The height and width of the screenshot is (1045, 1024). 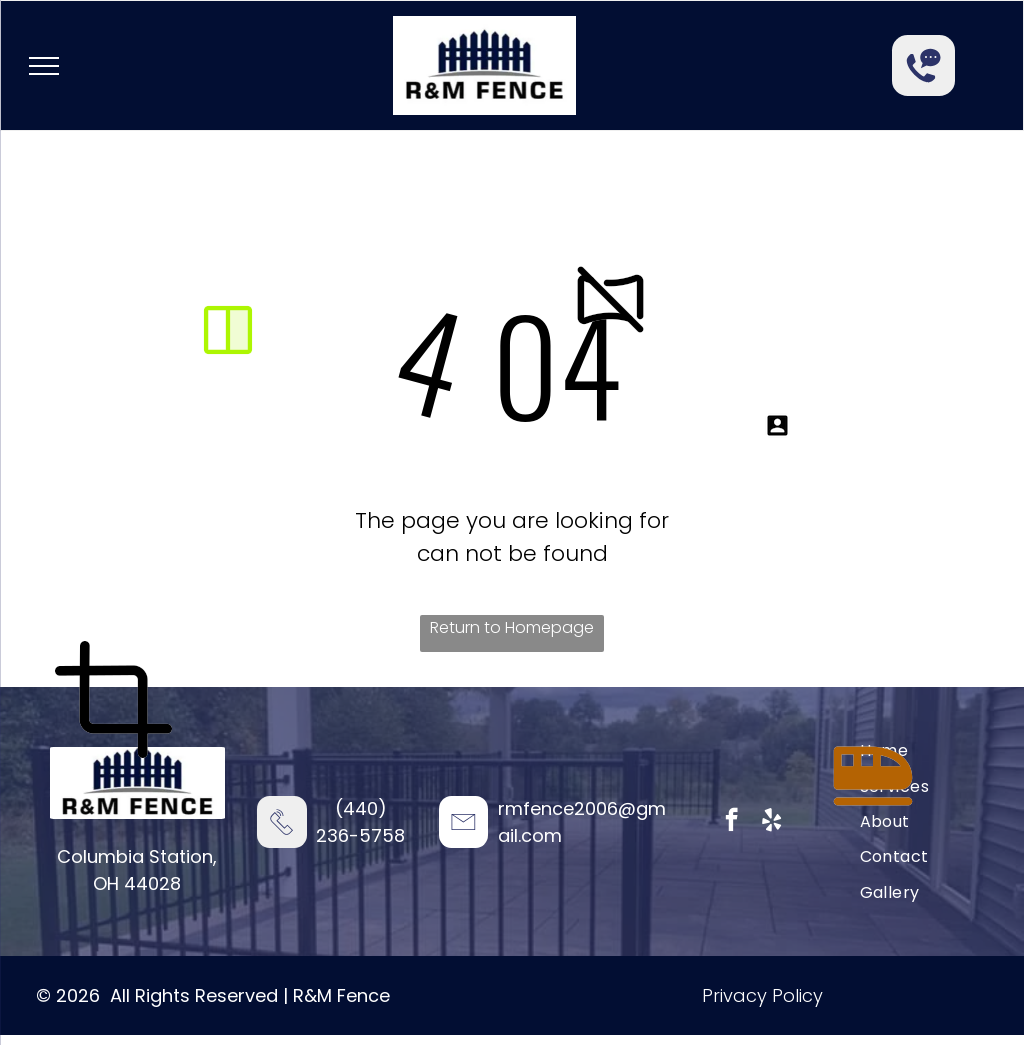 I want to click on access your account or profile, so click(x=777, y=425).